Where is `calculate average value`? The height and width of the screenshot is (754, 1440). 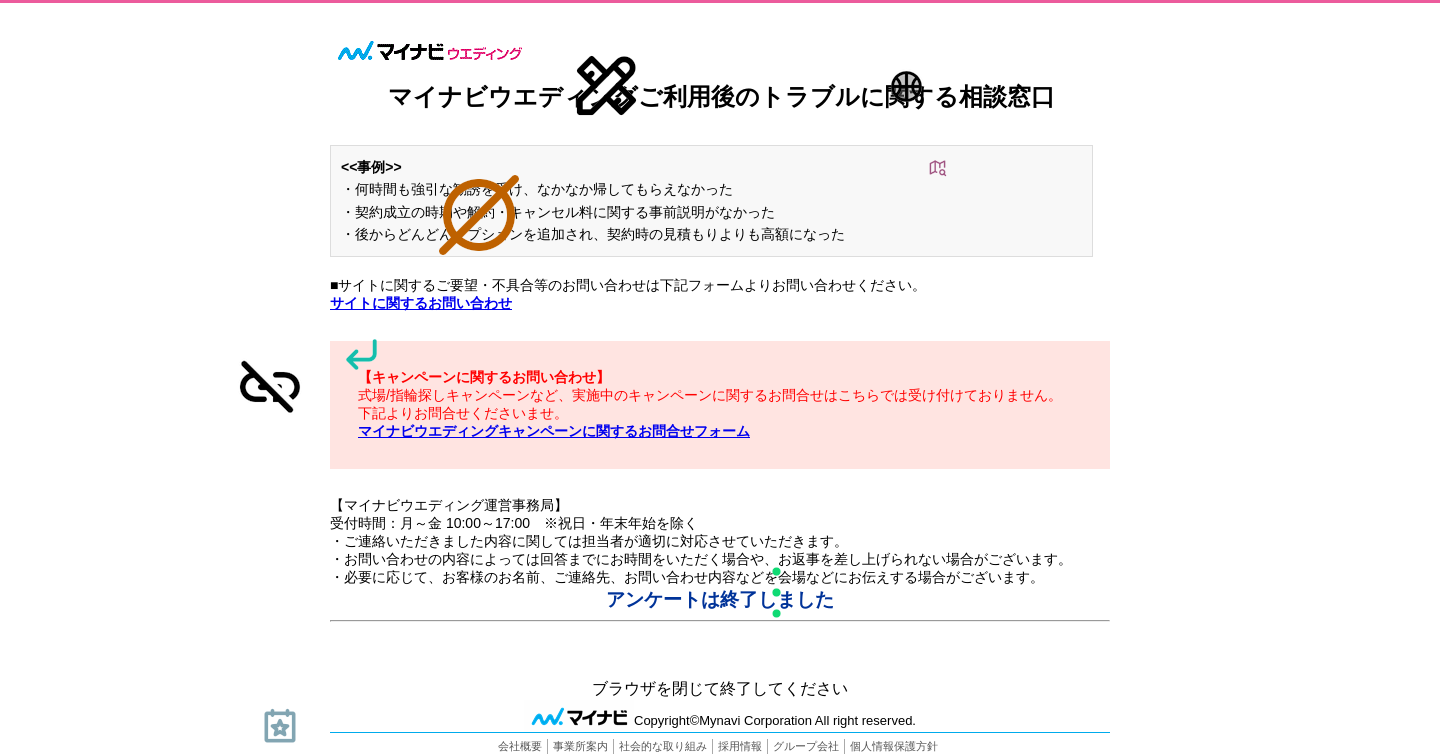
calculate average value is located at coordinates (479, 215).